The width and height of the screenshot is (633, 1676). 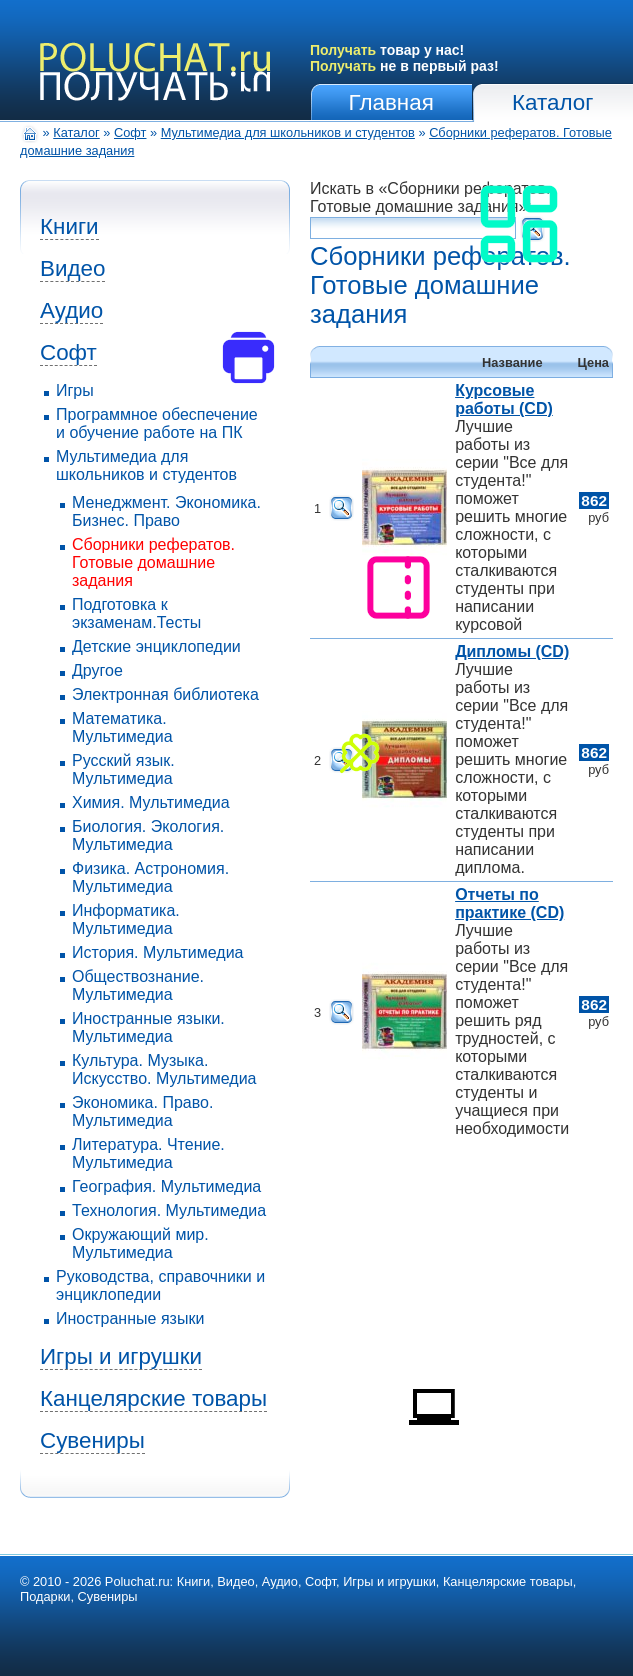 What do you see at coordinates (398, 587) in the screenshot?
I see `toggle optional right sidebar panel` at bounding box center [398, 587].